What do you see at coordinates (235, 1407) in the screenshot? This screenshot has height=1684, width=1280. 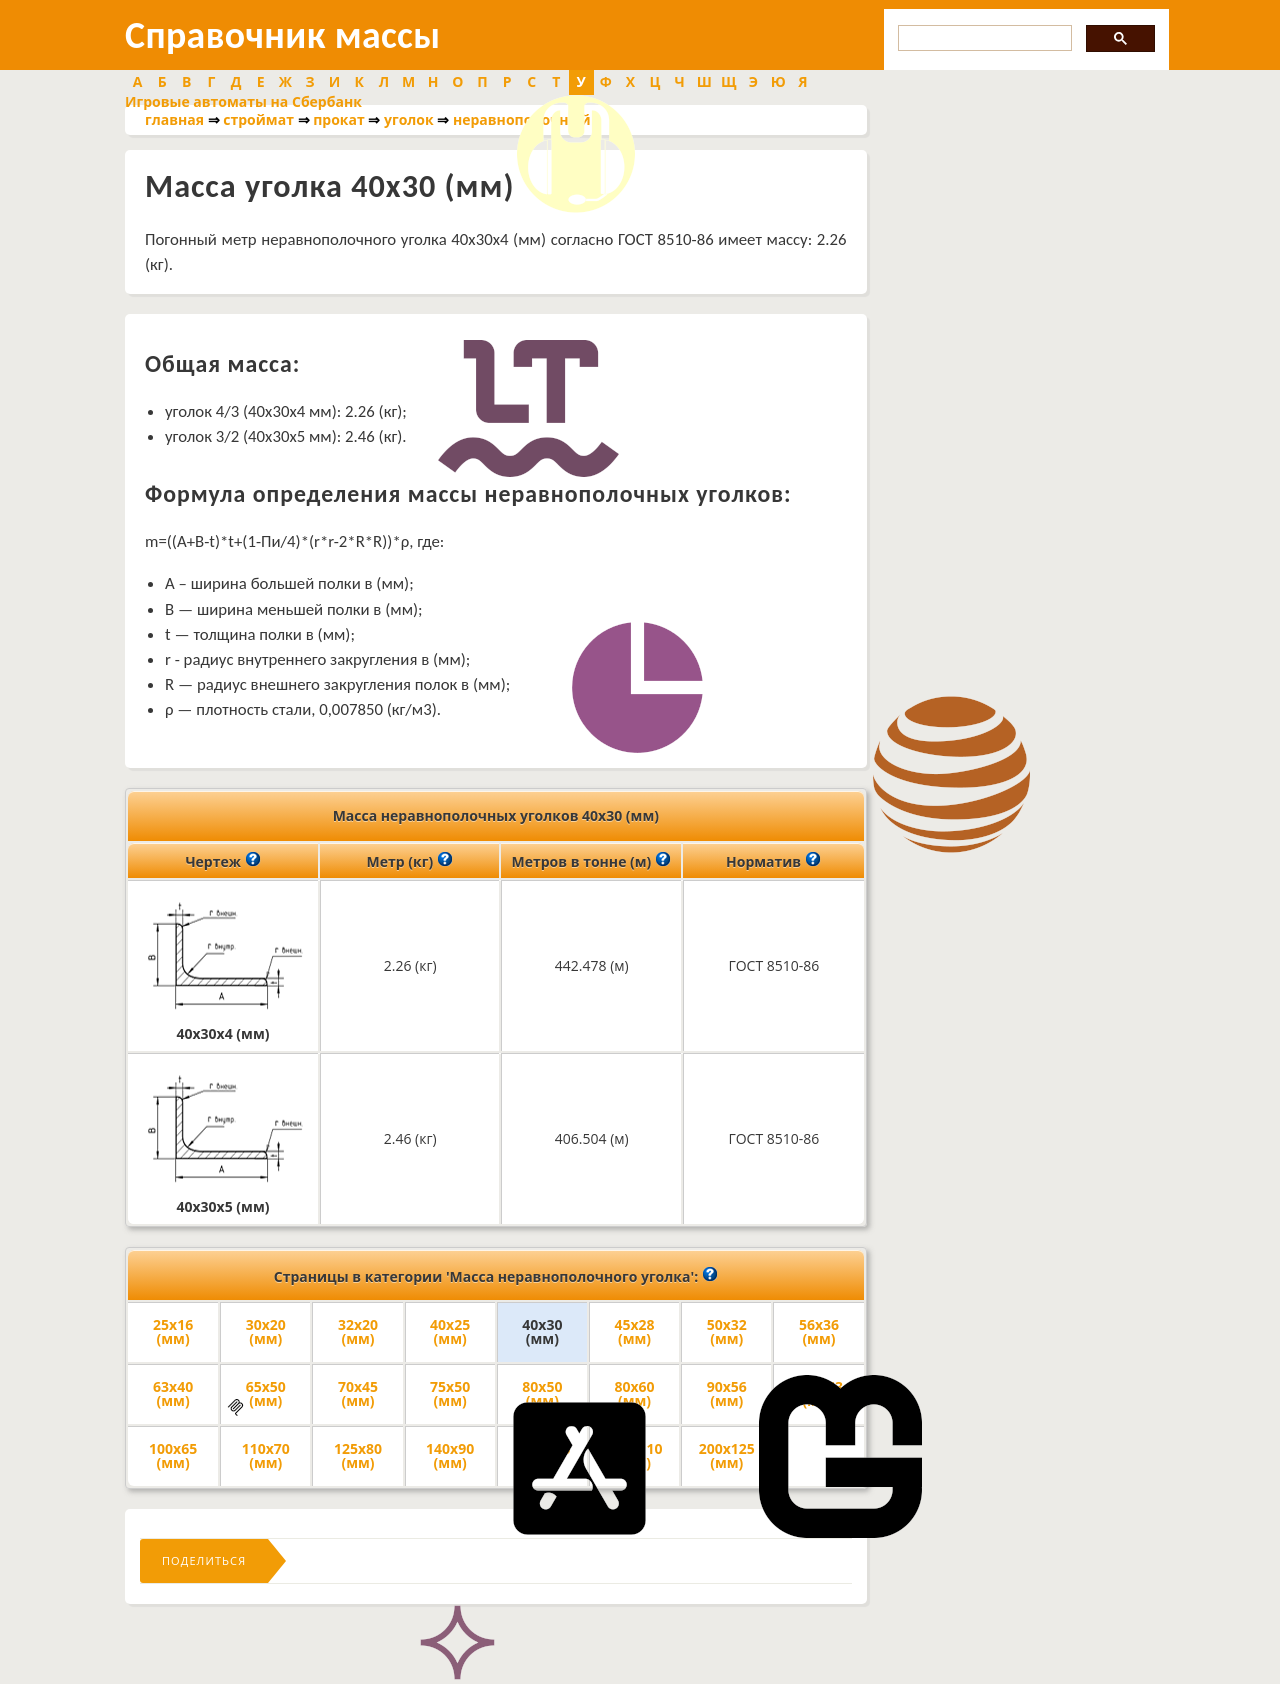 I see `model context protocol (MCP) logo` at bounding box center [235, 1407].